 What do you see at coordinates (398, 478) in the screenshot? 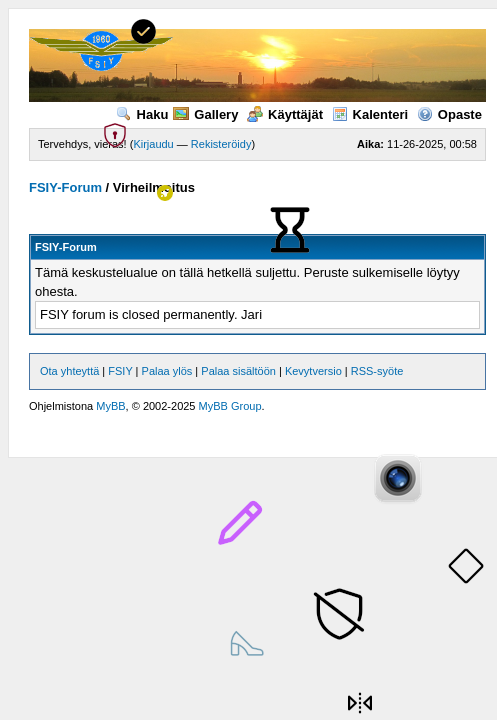
I see `open camera app` at bounding box center [398, 478].